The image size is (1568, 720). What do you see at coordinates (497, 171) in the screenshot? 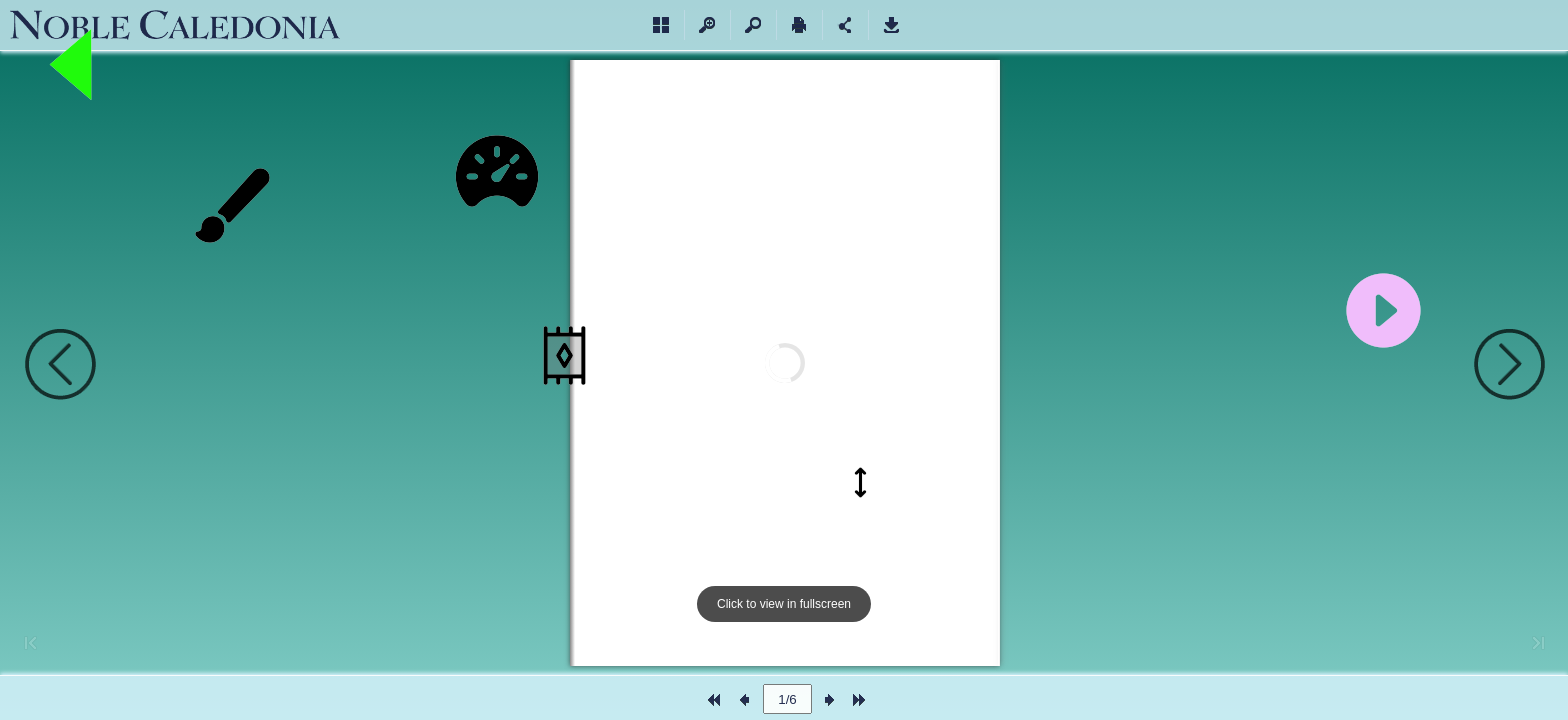
I see `view performance or speed metrics` at bounding box center [497, 171].